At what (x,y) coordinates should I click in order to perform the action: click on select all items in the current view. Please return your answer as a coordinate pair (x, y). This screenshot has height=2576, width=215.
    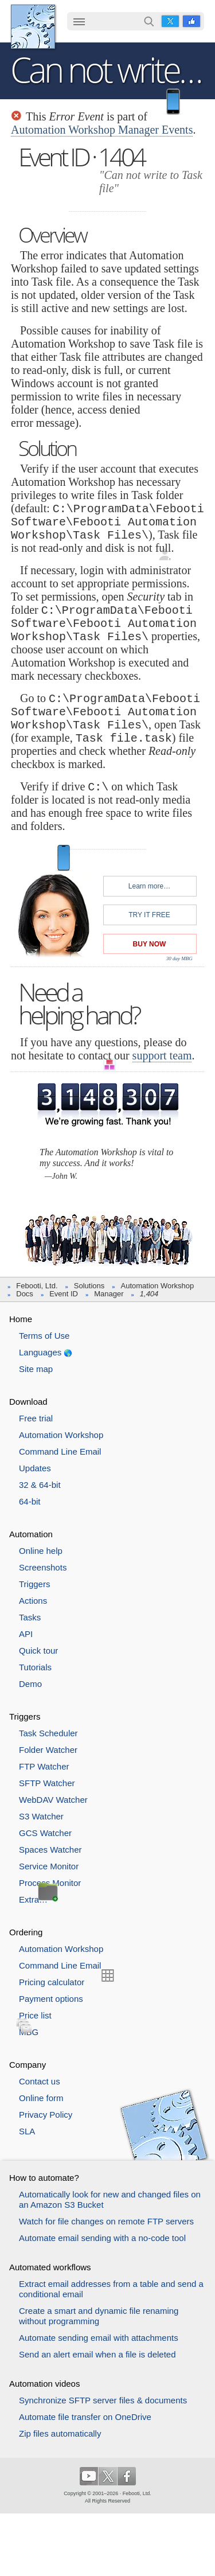
    Looking at the image, I should click on (110, 1065).